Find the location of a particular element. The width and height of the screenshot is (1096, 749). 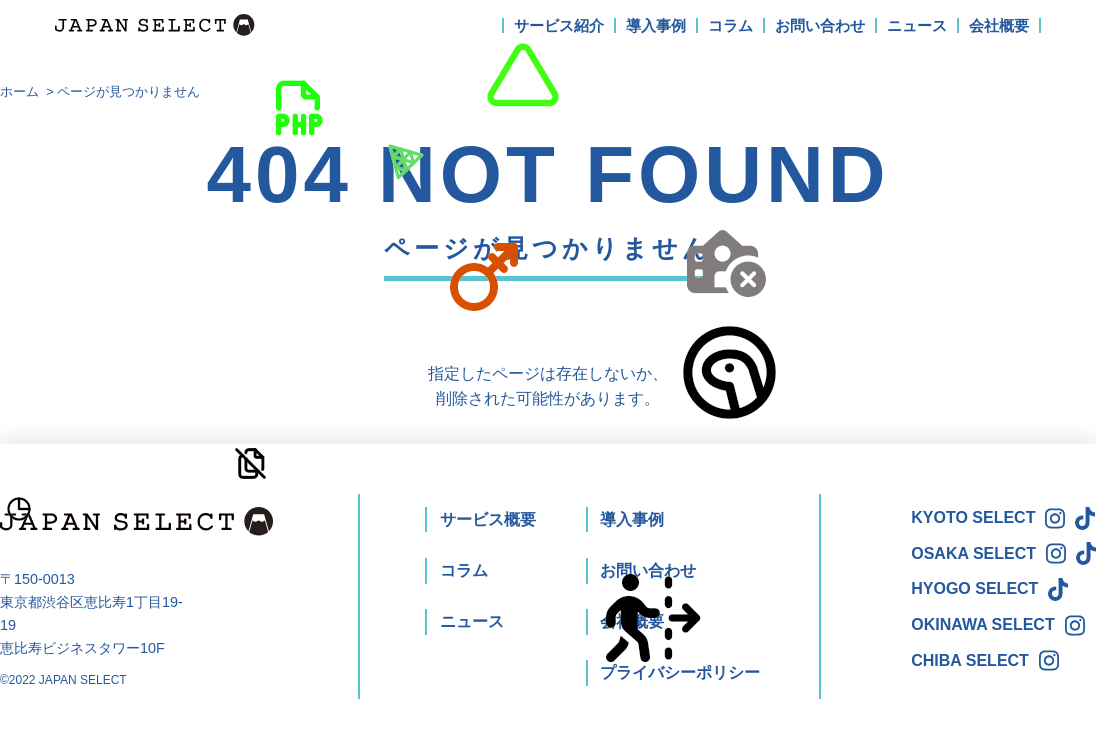

three.js library or 3D graphics project is located at coordinates (405, 161).